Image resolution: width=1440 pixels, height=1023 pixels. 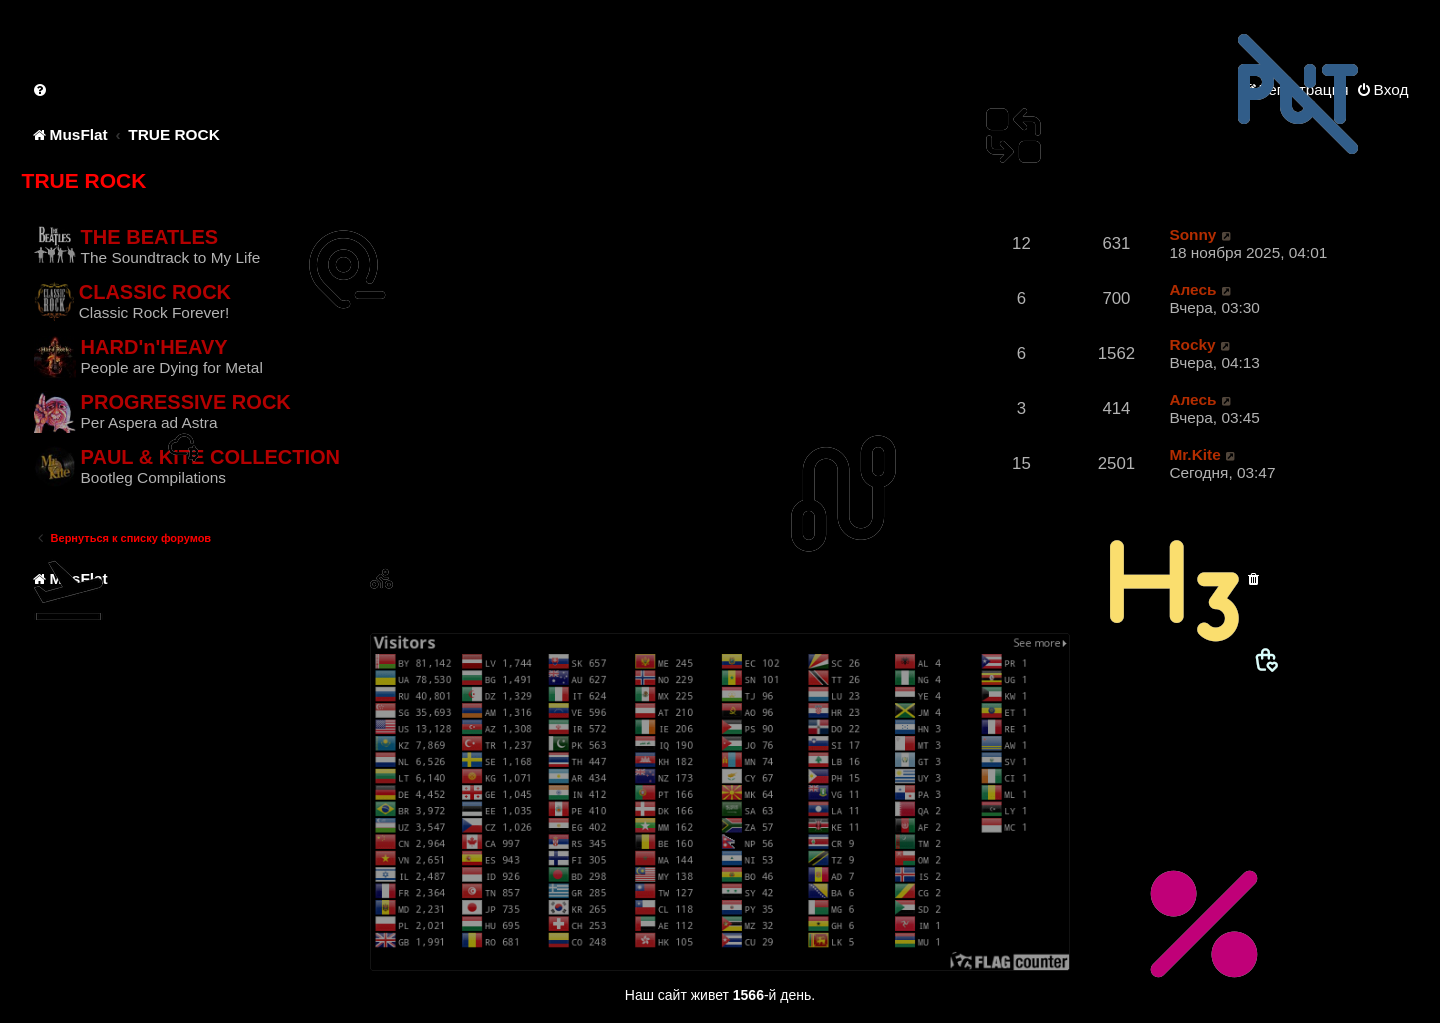 What do you see at coordinates (184, 445) in the screenshot?
I see `access cloud-based bitcoin wallet` at bounding box center [184, 445].